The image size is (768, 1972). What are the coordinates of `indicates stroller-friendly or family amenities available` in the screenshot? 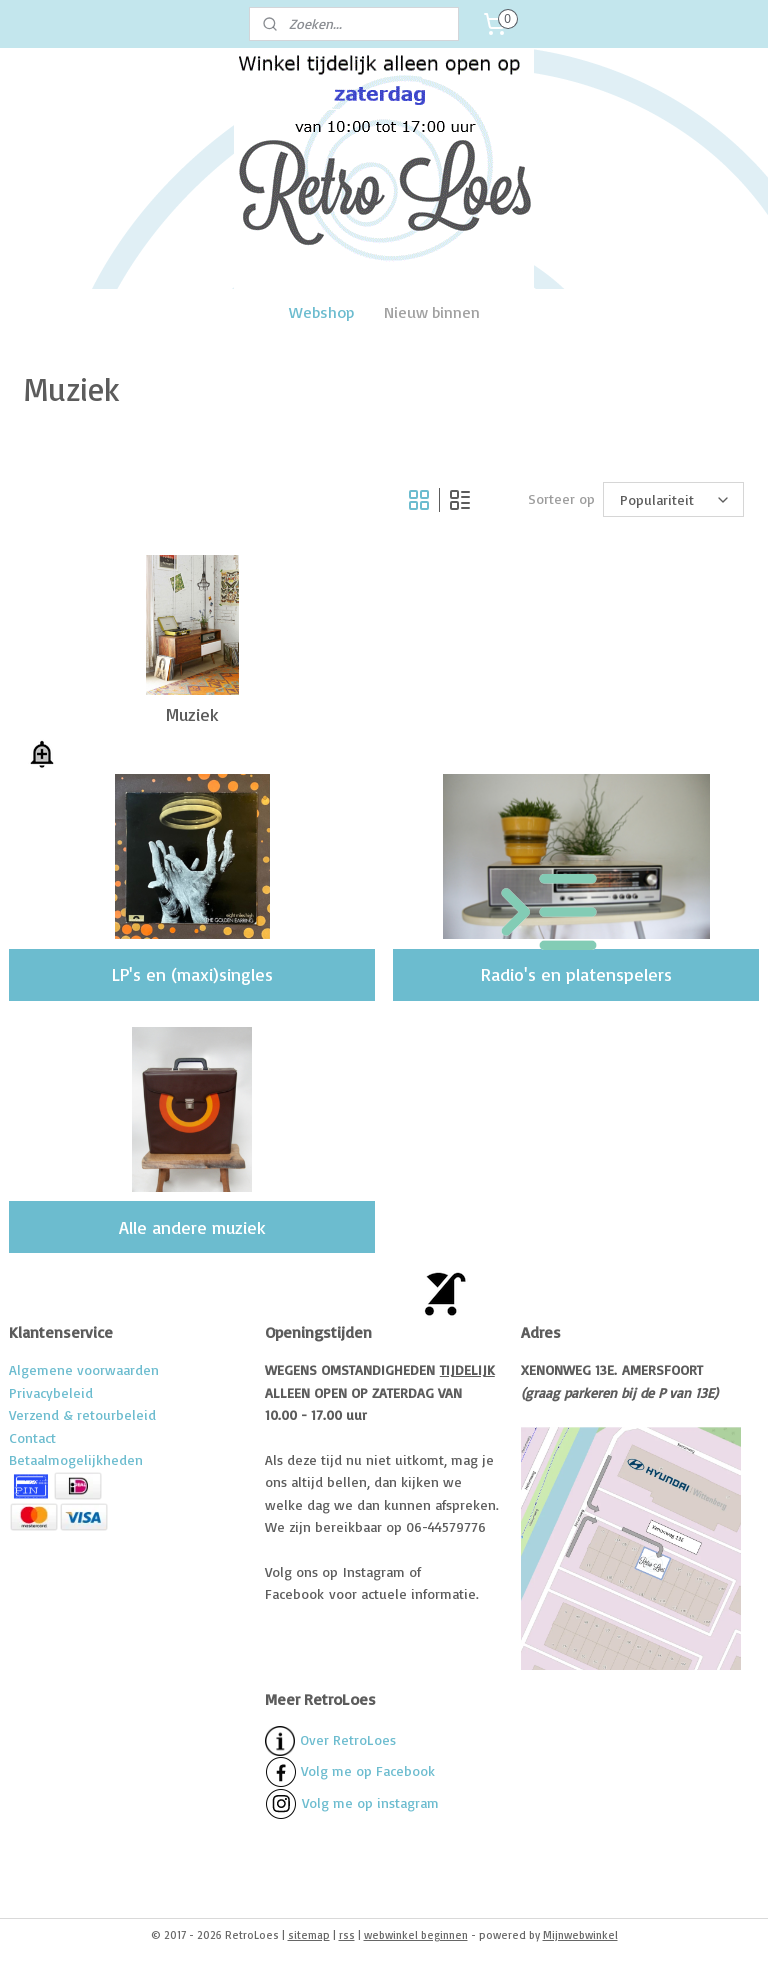 It's located at (443, 1293).